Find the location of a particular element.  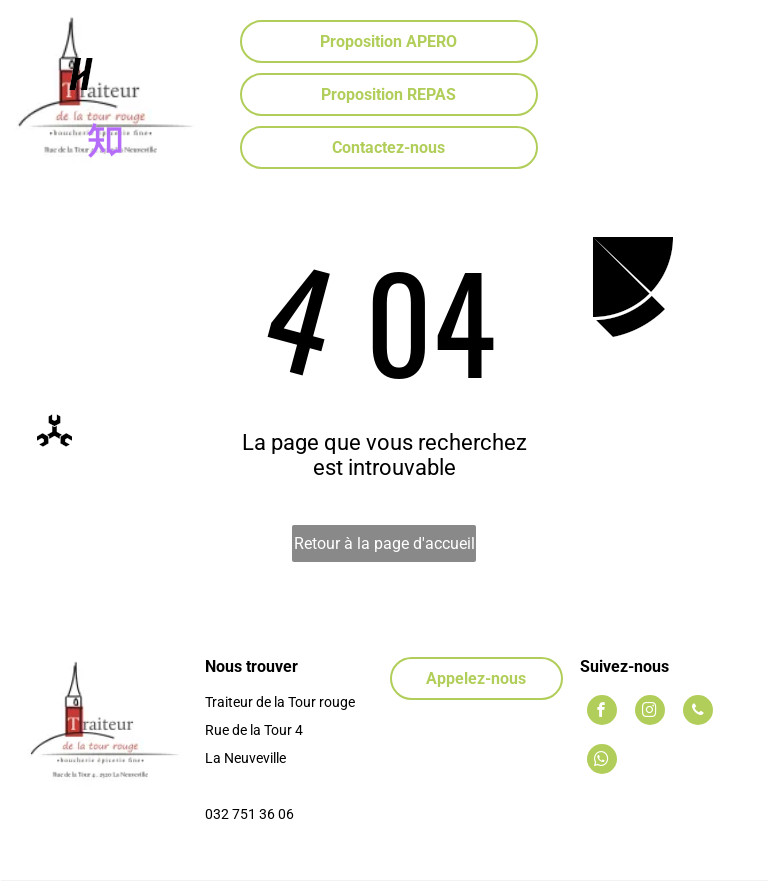

open zhihu app is located at coordinates (105, 140).